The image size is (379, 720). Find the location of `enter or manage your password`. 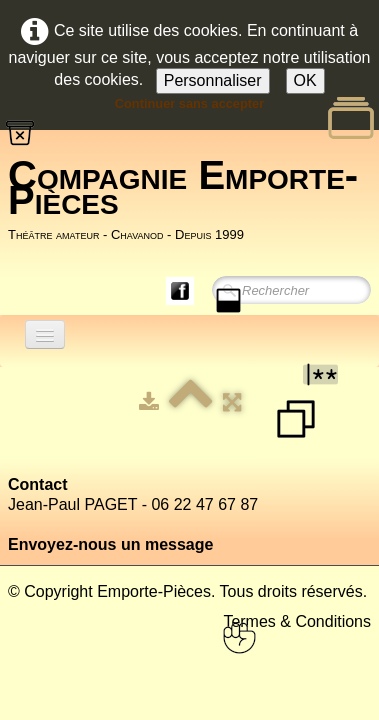

enter or manage your password is located at coordinates (320, 374).